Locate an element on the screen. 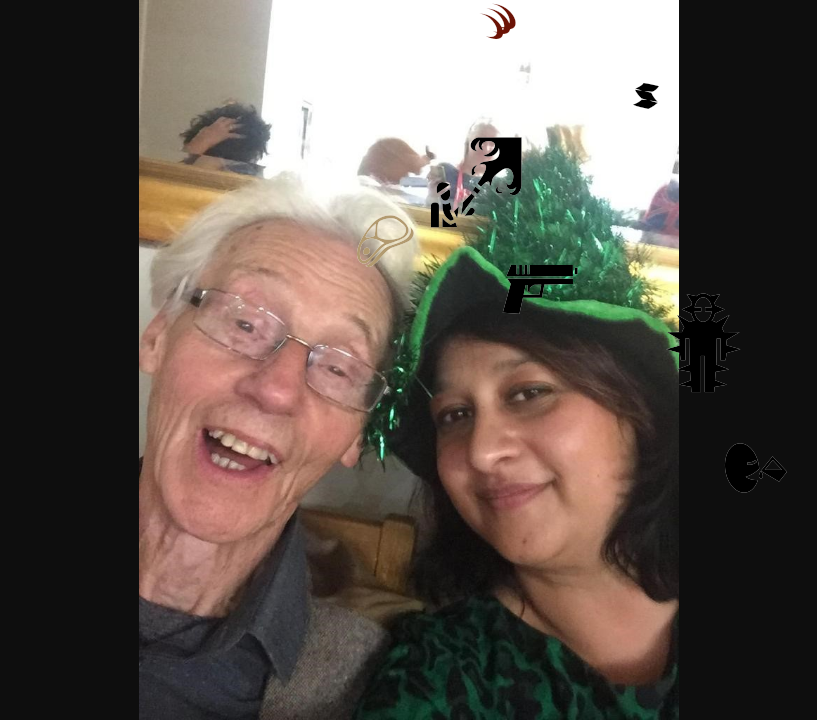  indicates drinking or beverage consumption in gameplay is located at coordinates (756, 468).